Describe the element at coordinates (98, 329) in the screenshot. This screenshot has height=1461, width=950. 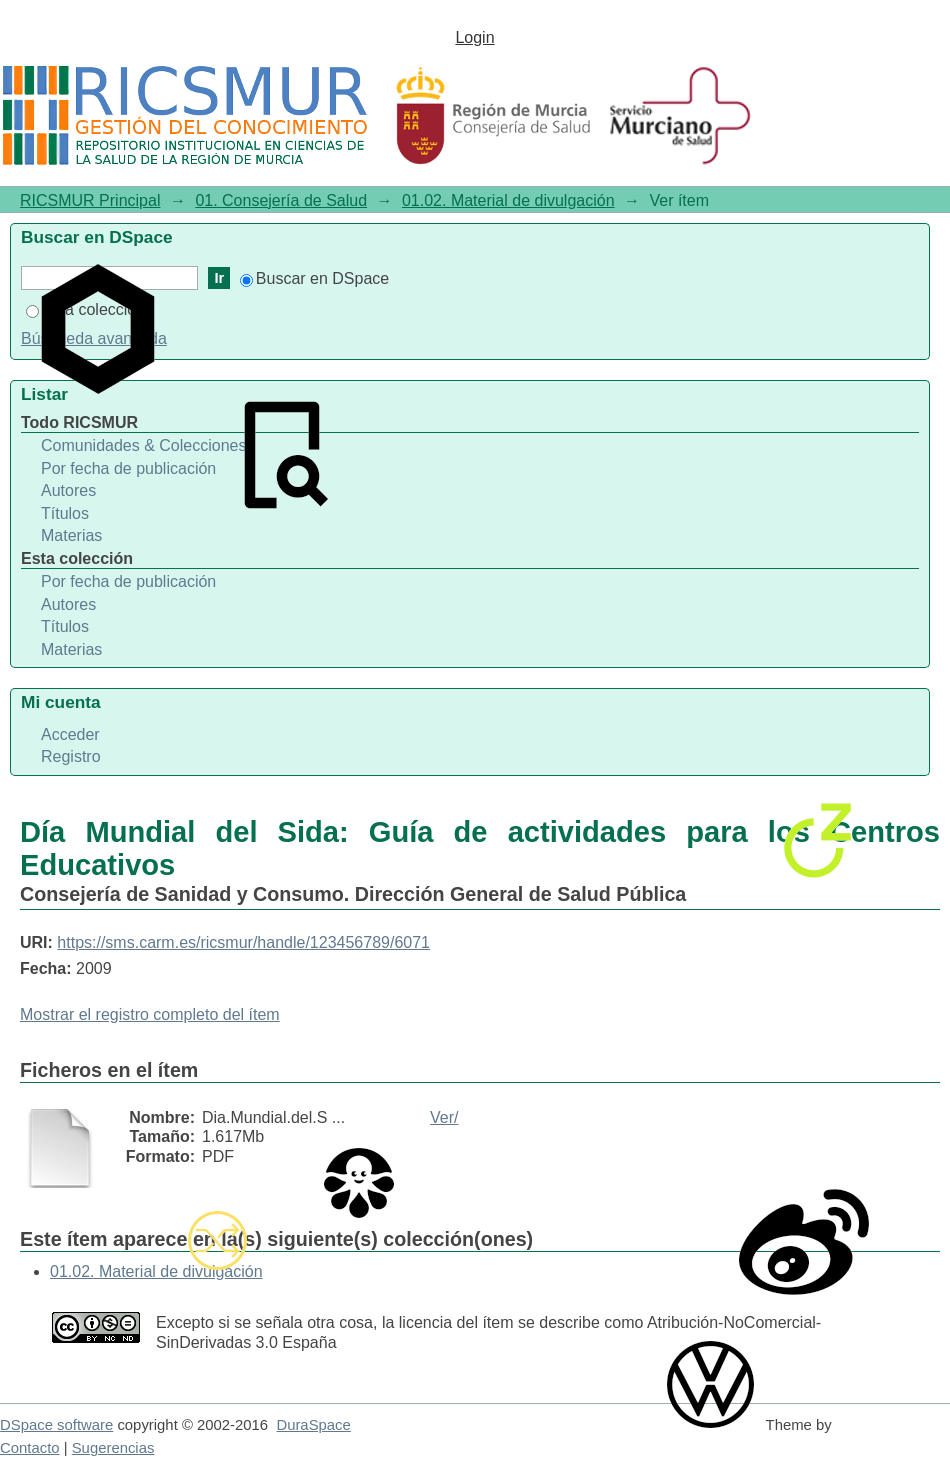
I see `Chainlink blockchain oracle network logo` at that location.